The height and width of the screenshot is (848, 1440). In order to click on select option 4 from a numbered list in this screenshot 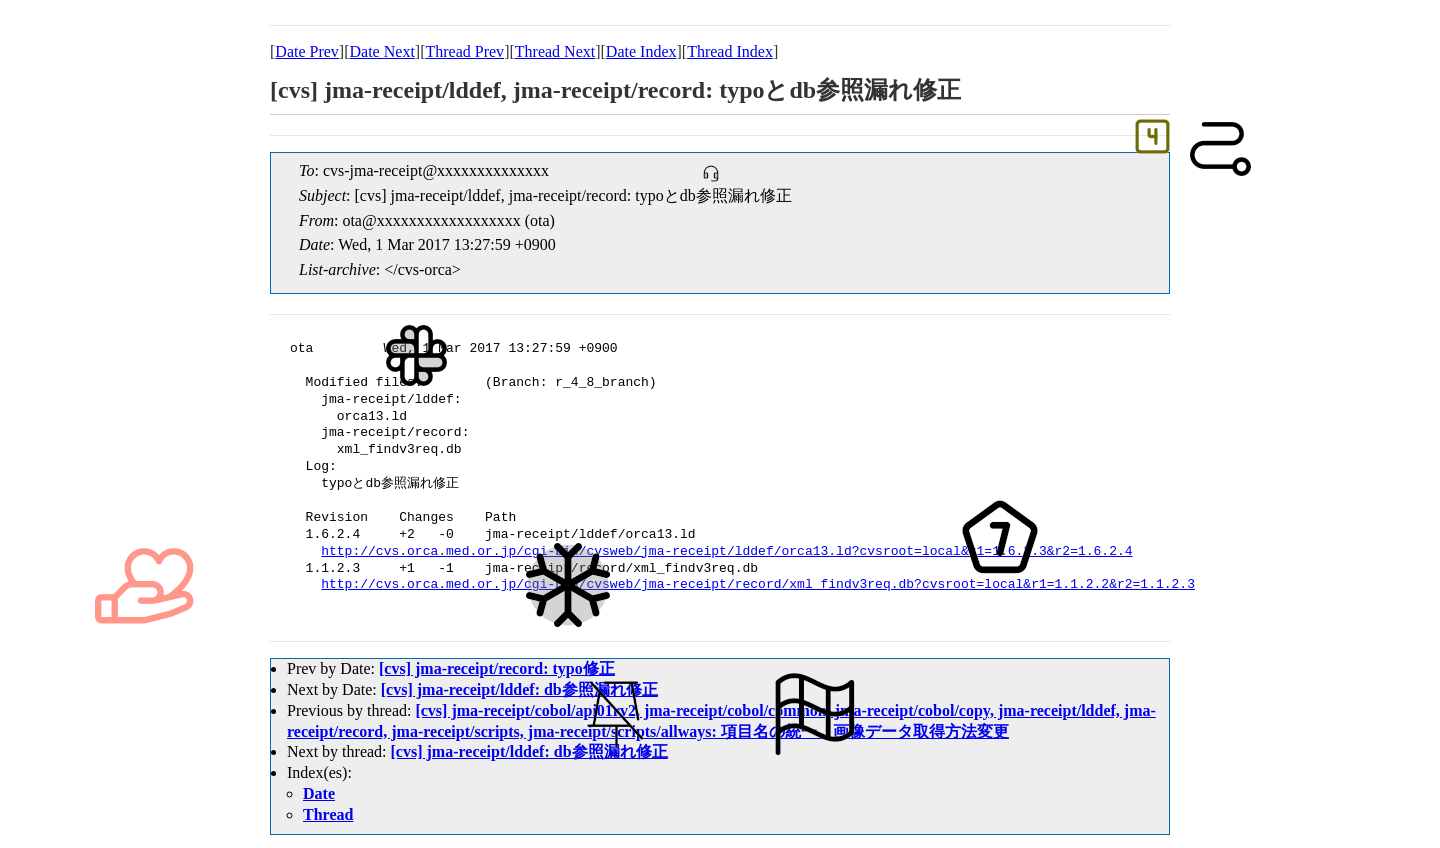, I will do `click(1152, 136)`.